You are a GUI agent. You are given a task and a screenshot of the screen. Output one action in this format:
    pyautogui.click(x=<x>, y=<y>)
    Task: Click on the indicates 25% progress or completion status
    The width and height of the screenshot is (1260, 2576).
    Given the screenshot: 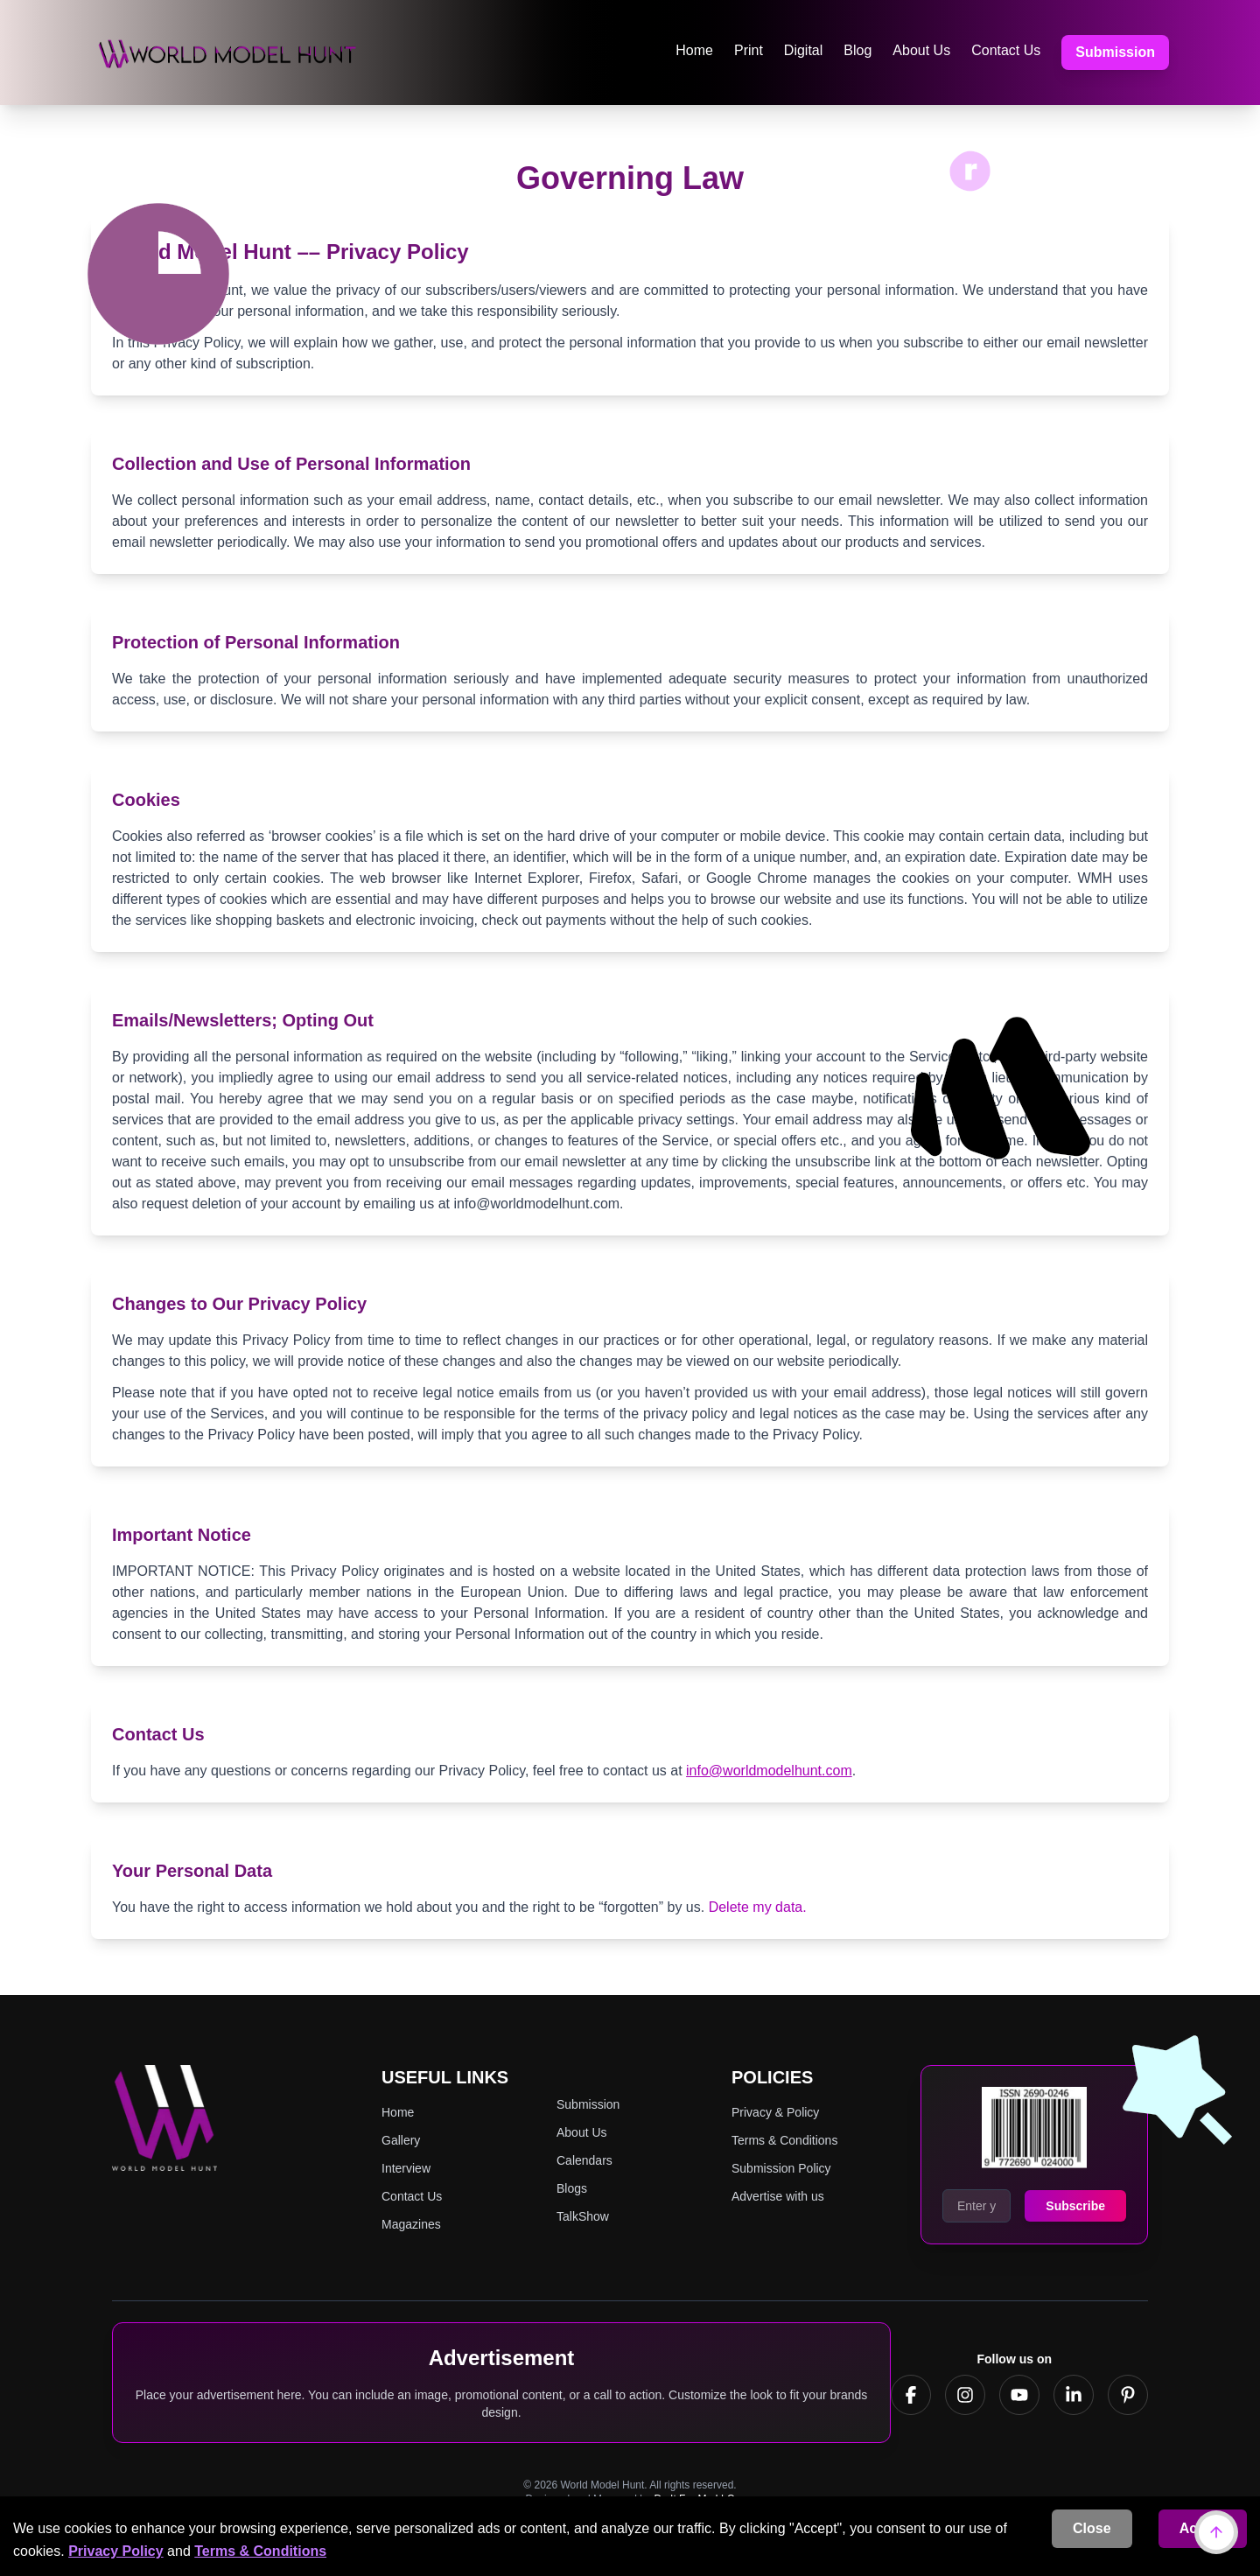 What is the action you would take?
    pyautogui.click(x=158, y=274)
    